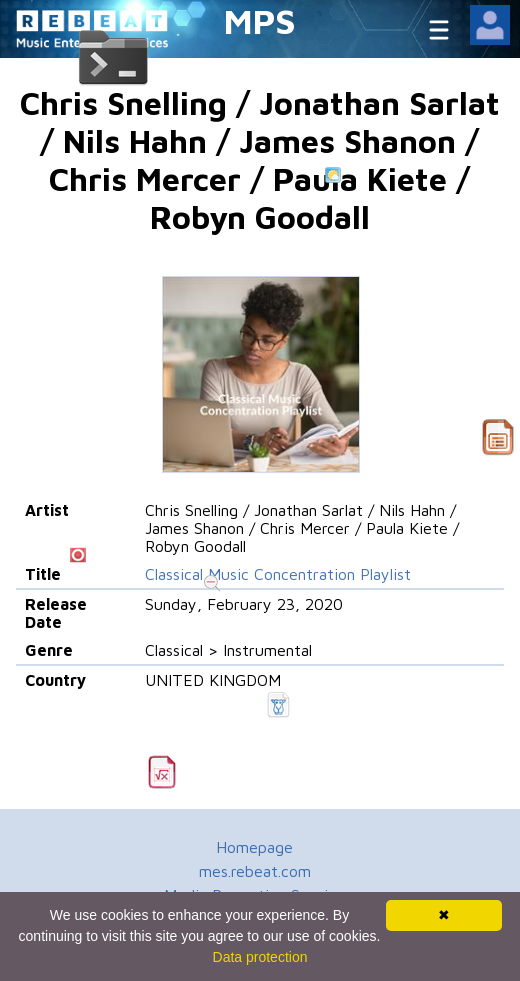  What do you see at coordinates (78, 555) in the screenshot?
I see `iPod shuffle device connected` at bounding box center [78, 555].